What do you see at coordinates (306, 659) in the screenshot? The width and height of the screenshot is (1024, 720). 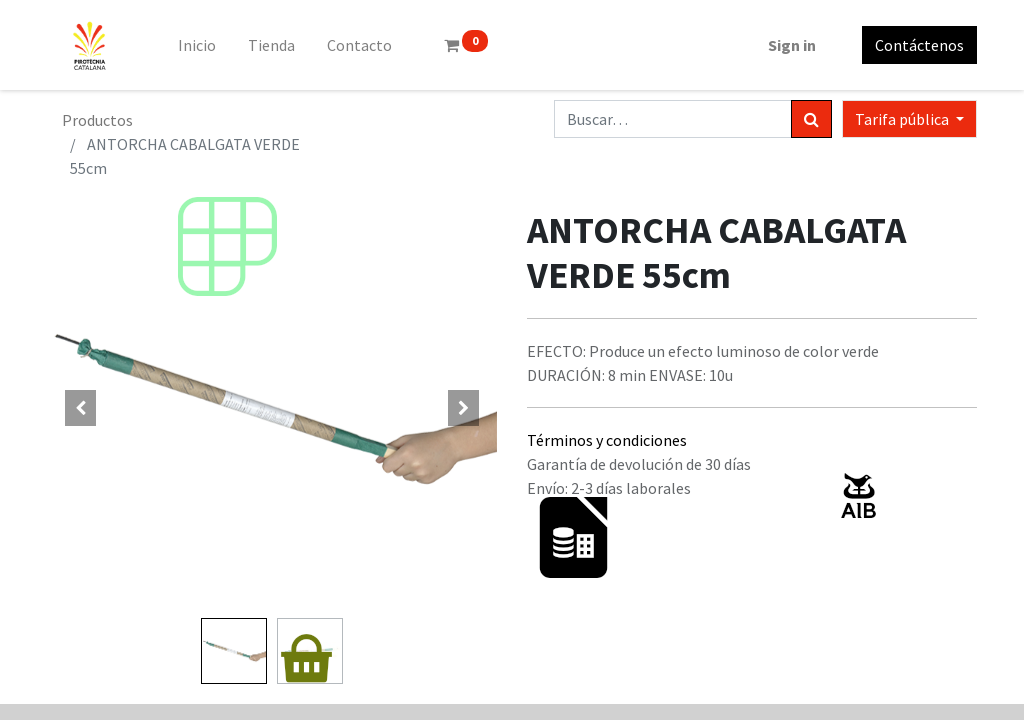 I see `view your shopping basket` at bounding box center [306, 659].